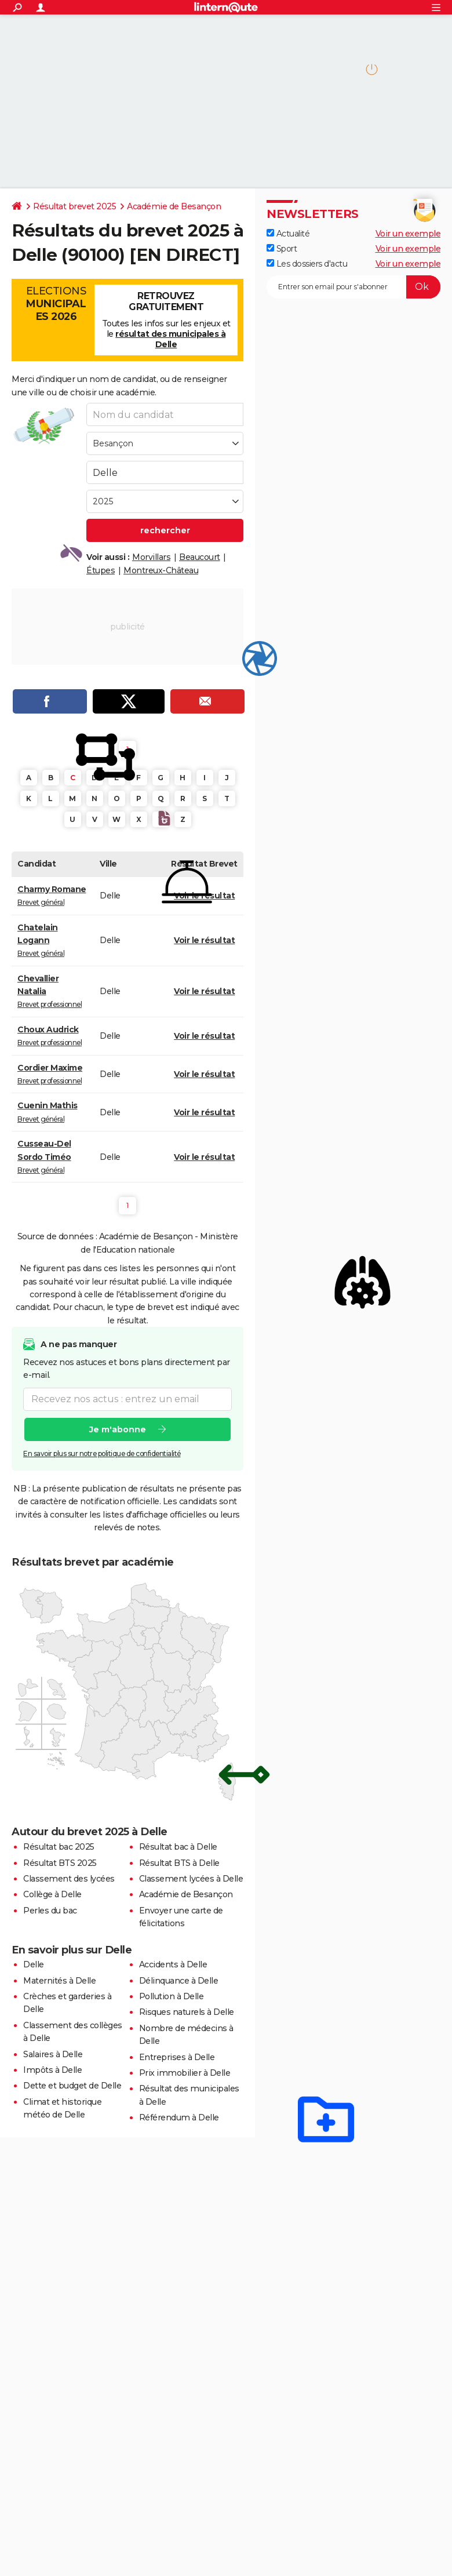  I want to click on navigate back to previous step, so click(244, 1774).